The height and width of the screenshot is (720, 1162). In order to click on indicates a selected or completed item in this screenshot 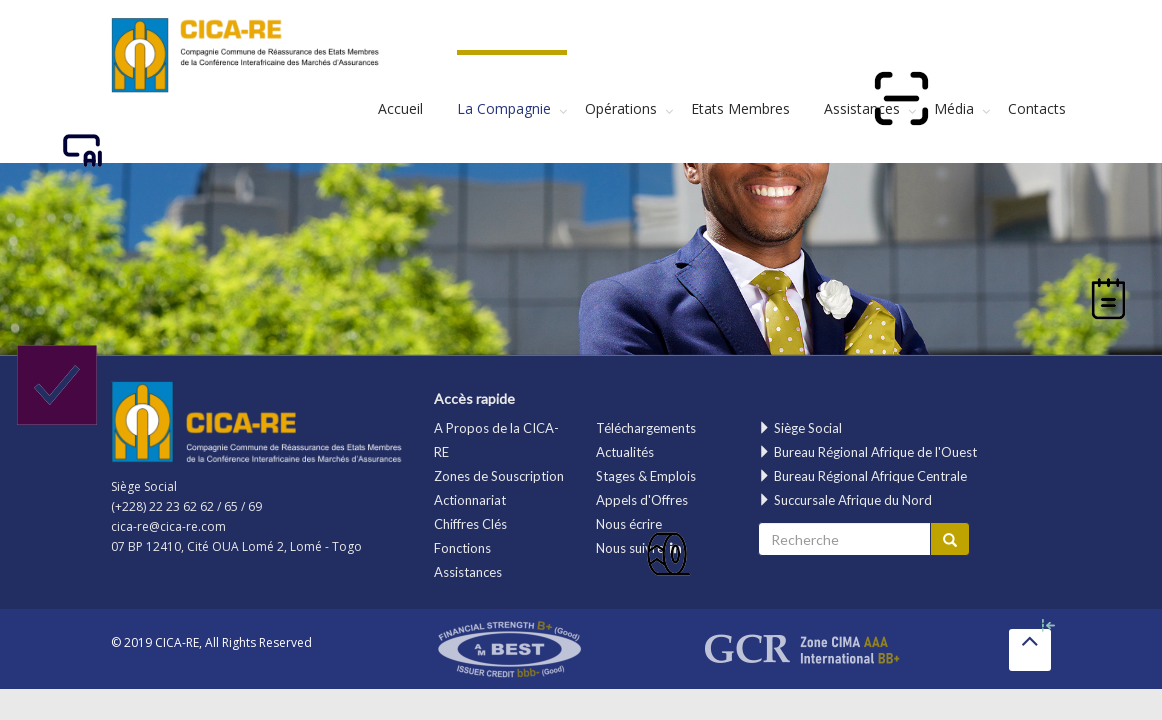, I will do `click(57, 385)`.